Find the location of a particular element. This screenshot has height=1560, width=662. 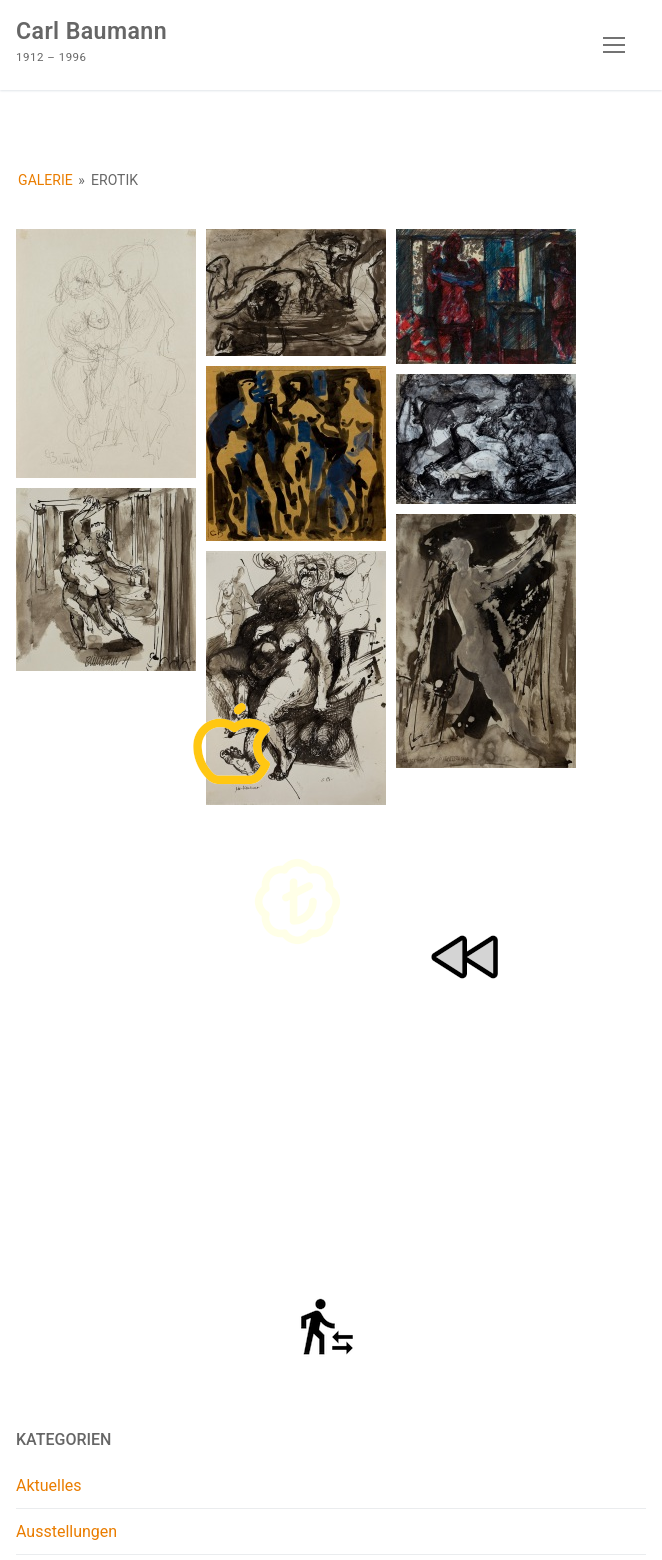

transfer between transit lines at this station is located at coordinates (327, 1326).